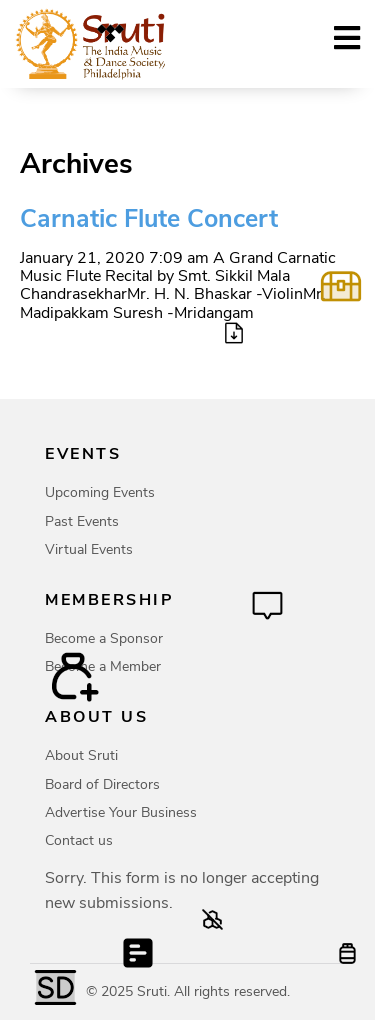  What do you see at coordinates (55, 987) in the screenshot?
I see `indicates standard definition video quality` at bounding box center [55, 987].